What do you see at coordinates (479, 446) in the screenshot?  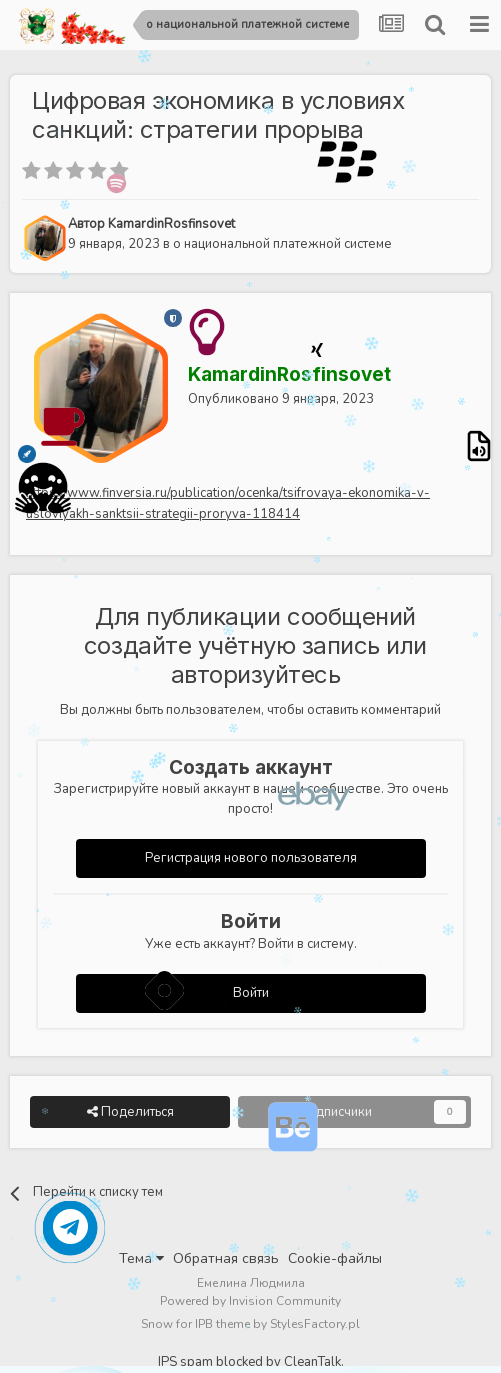 I see `open an audio file` at bounding box center [479, 446].